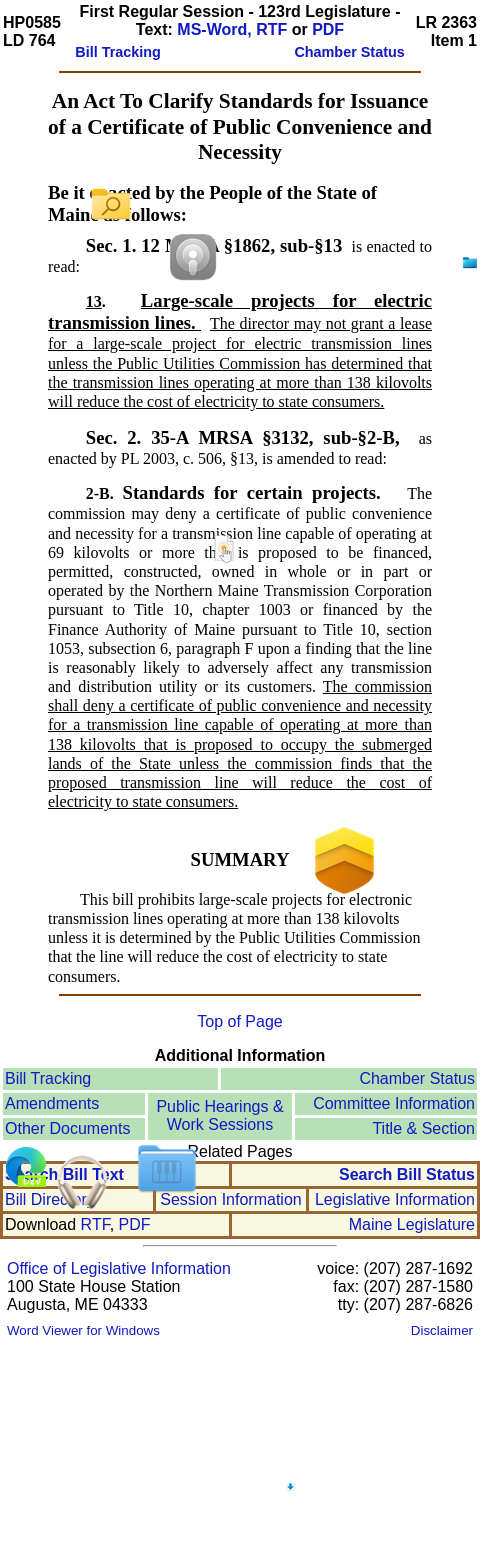  What do you see at coordinates (26, 1167) in the screenshot?
I see `open microsoft edge developer browser` at bounding box center [26, 1167].